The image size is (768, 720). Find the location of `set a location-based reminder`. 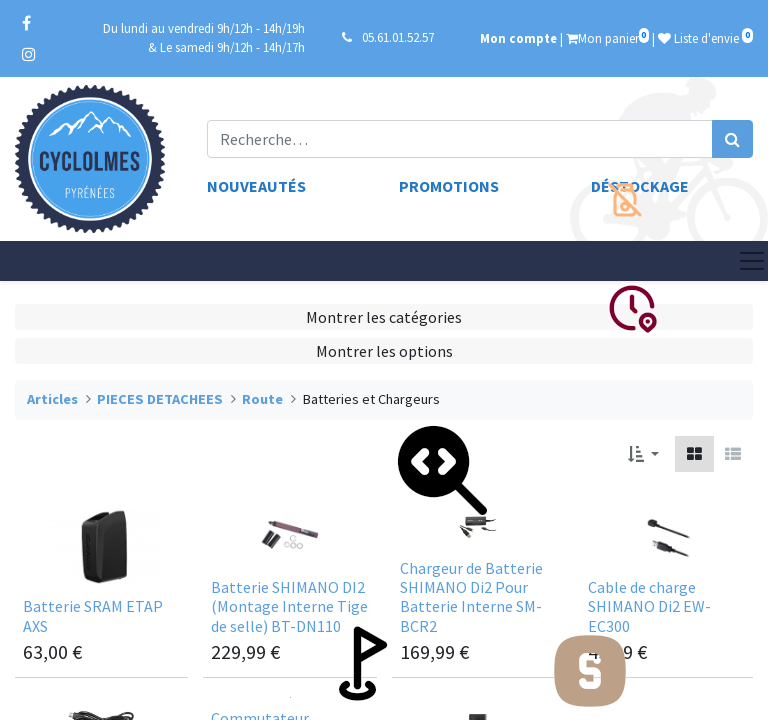

set a location-based reminder is located at coordinates (632, 308).